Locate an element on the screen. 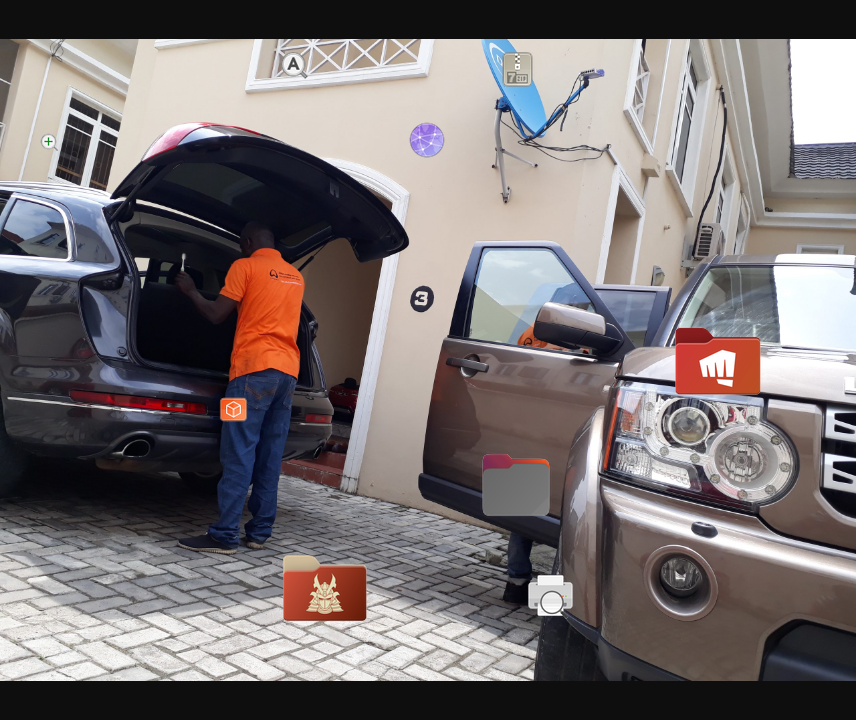 The width and height of the screenshot is (856, 720). access network and internet settings is located at coordinates (427, 140).